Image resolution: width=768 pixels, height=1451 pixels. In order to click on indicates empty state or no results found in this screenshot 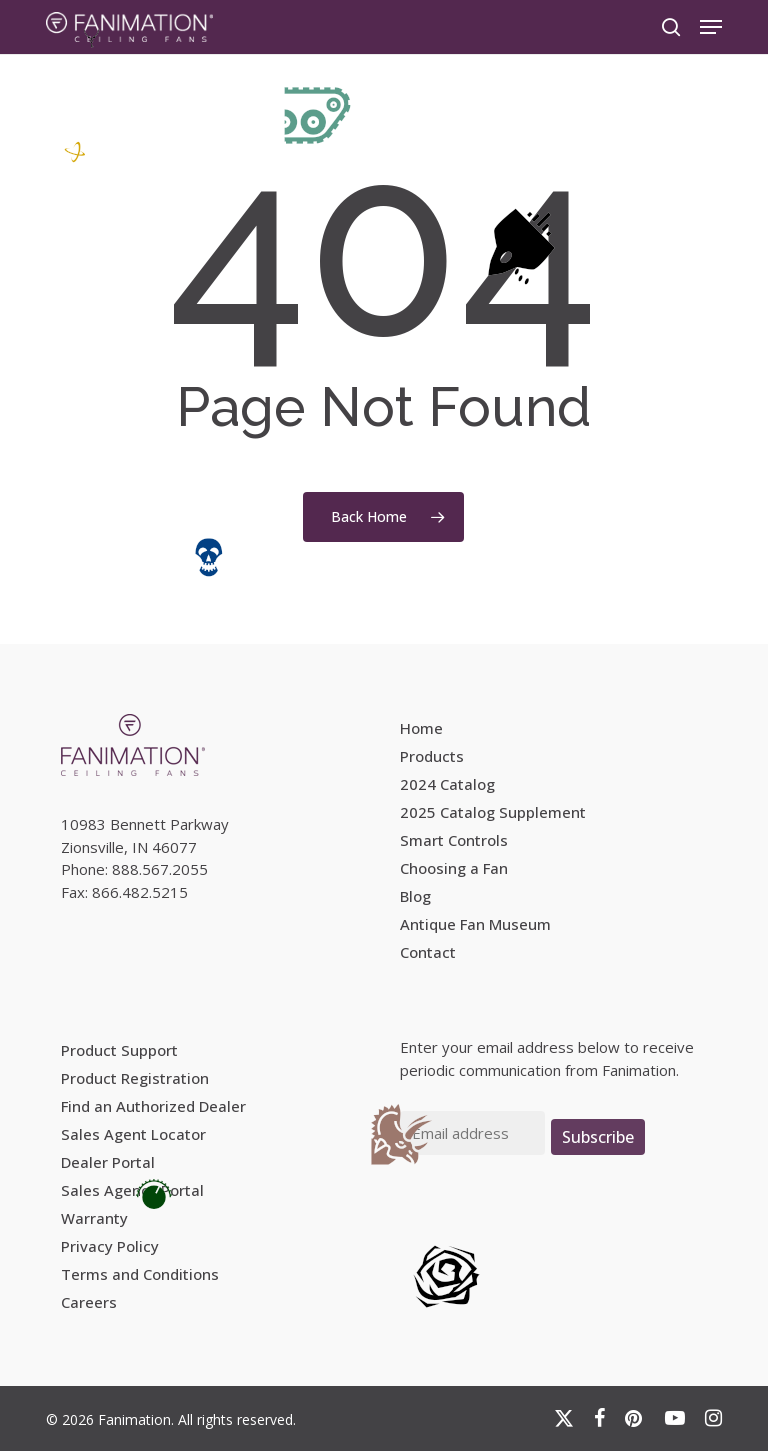, I will do `click(446, 1275)`.